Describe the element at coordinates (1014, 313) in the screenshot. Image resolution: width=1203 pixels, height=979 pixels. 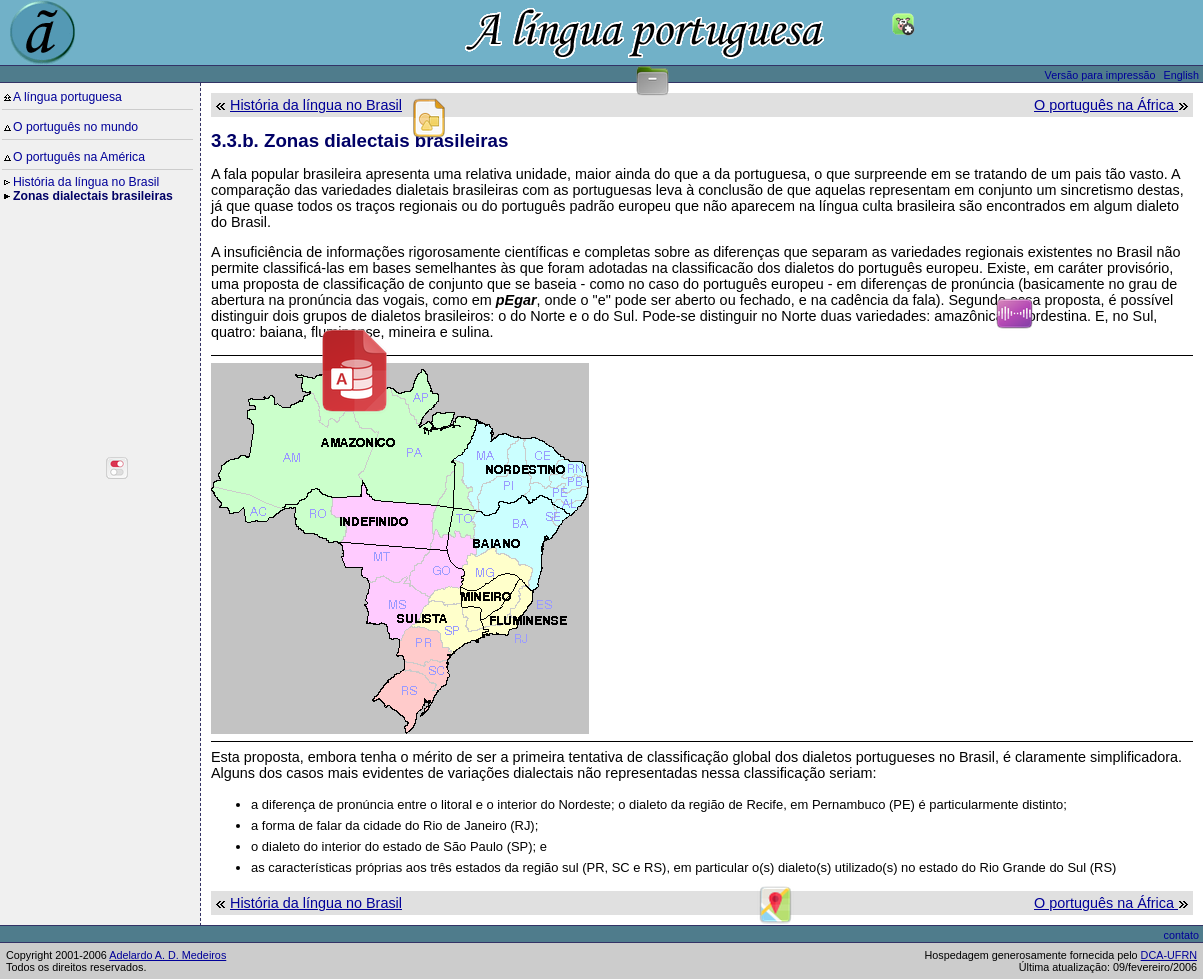
I see `open the audio recorder app` at that location.